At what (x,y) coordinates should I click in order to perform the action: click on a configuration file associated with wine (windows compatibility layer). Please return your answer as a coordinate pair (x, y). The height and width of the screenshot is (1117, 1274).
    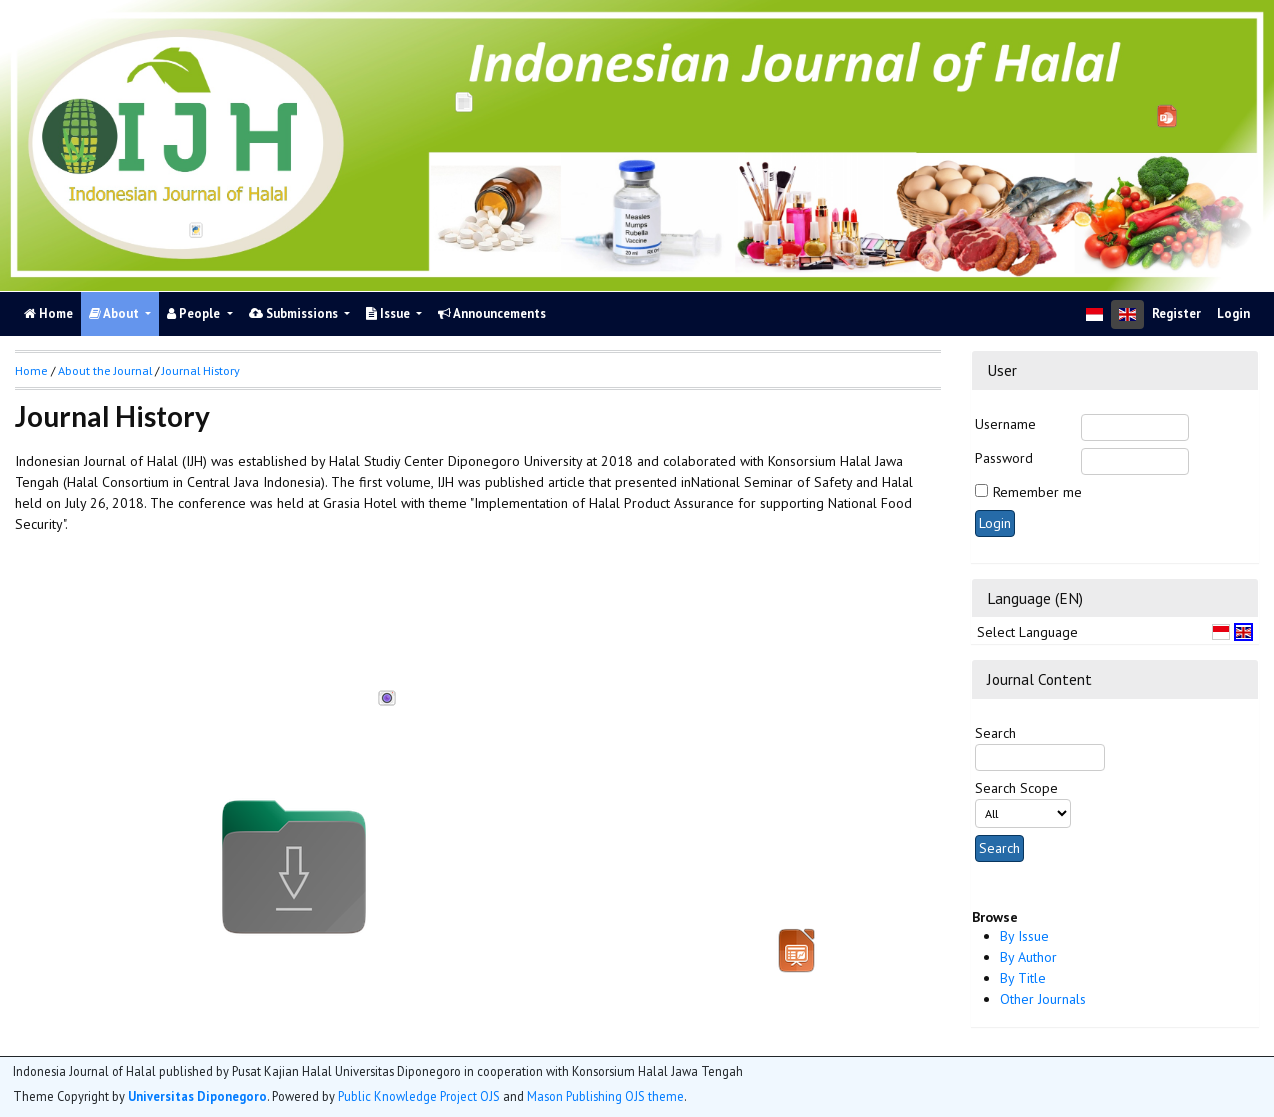
    Looking at the image, I should click on (464, 102).